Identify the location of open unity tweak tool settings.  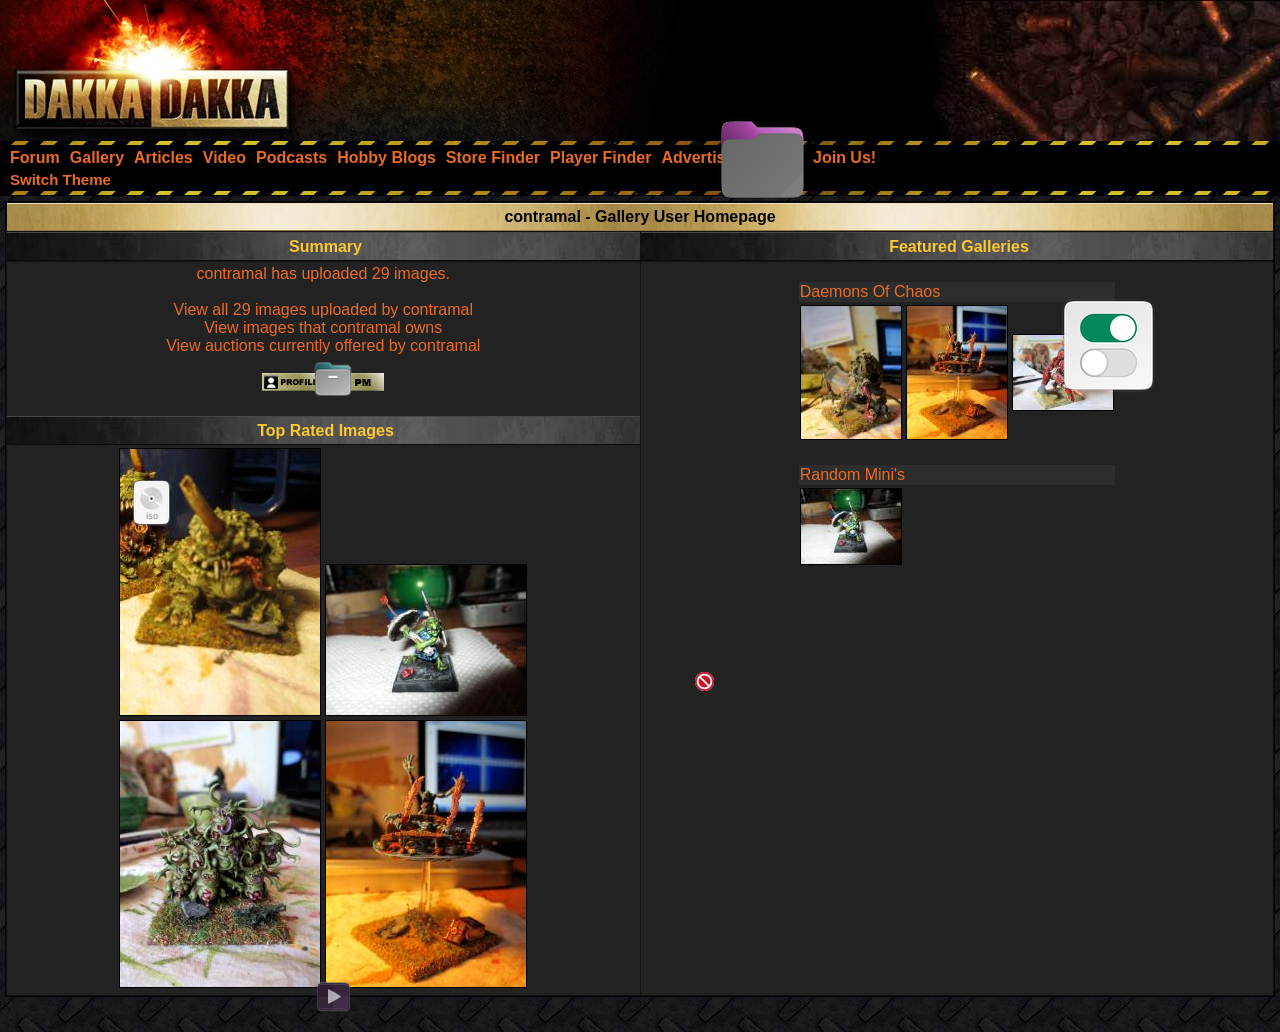
(1108, 345).